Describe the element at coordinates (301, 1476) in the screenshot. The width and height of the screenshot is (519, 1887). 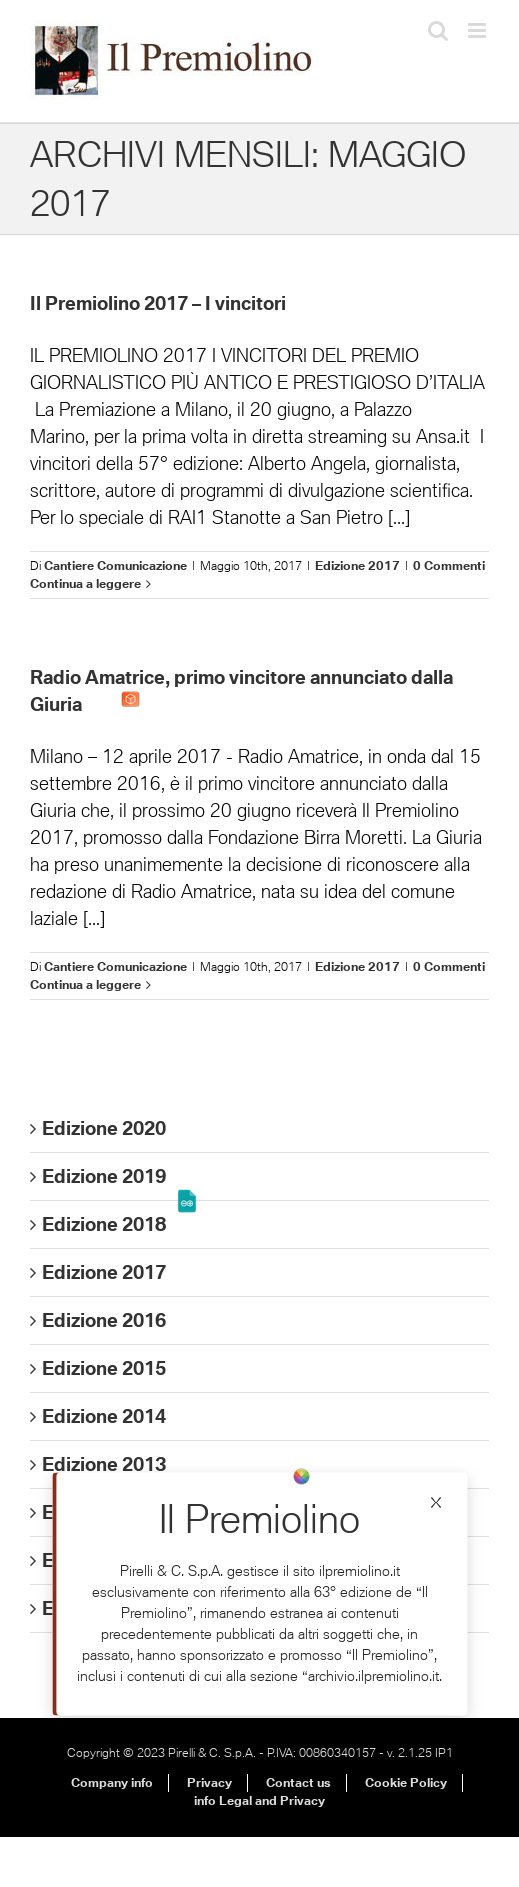
I see `open color picker or palette settings` at that location.